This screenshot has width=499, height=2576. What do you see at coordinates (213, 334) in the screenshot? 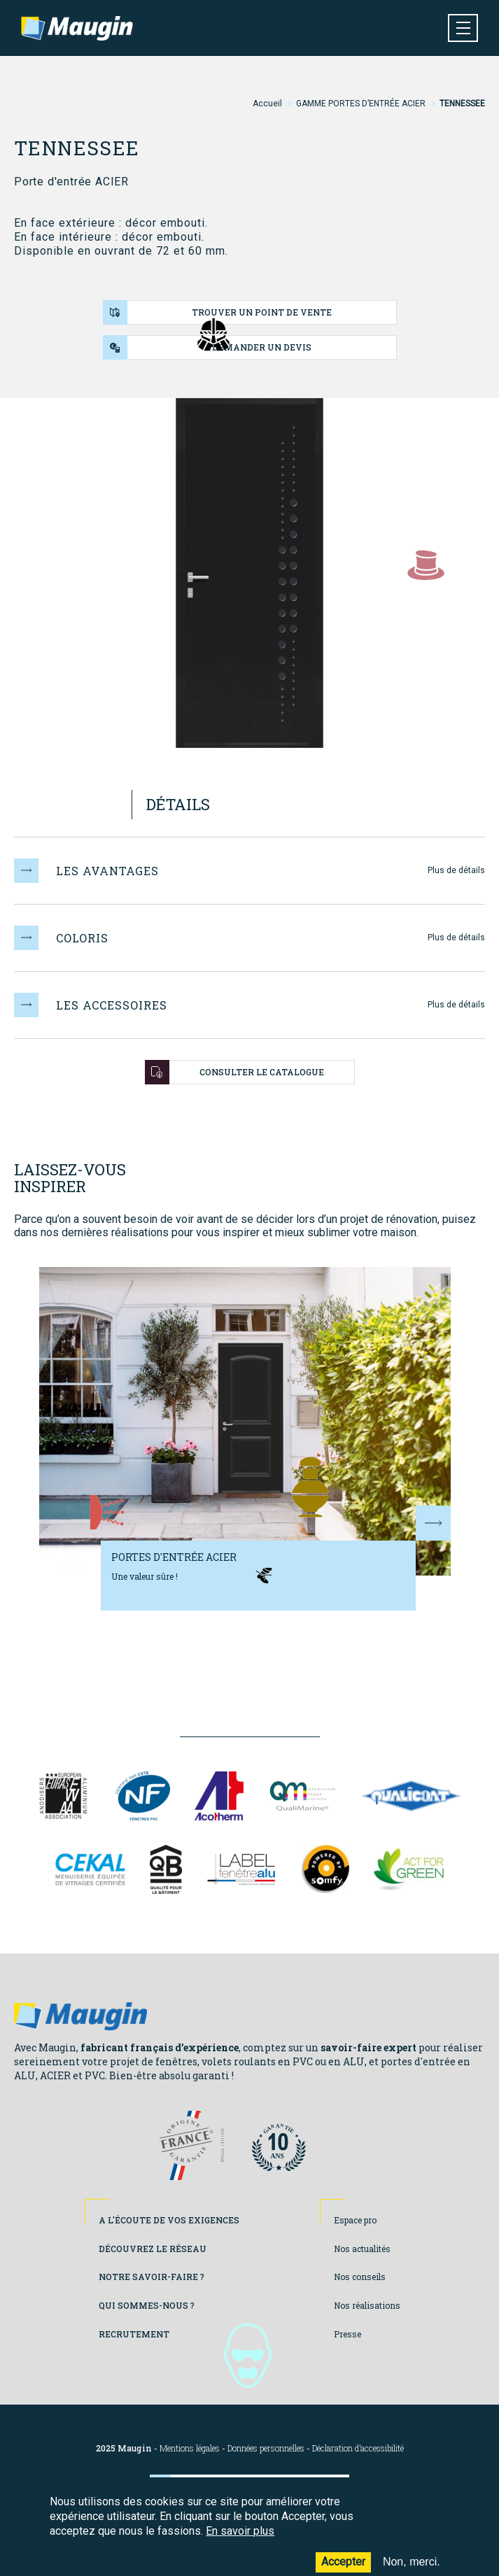
I see `select dwarf character class` at bounding box center [213, 334].